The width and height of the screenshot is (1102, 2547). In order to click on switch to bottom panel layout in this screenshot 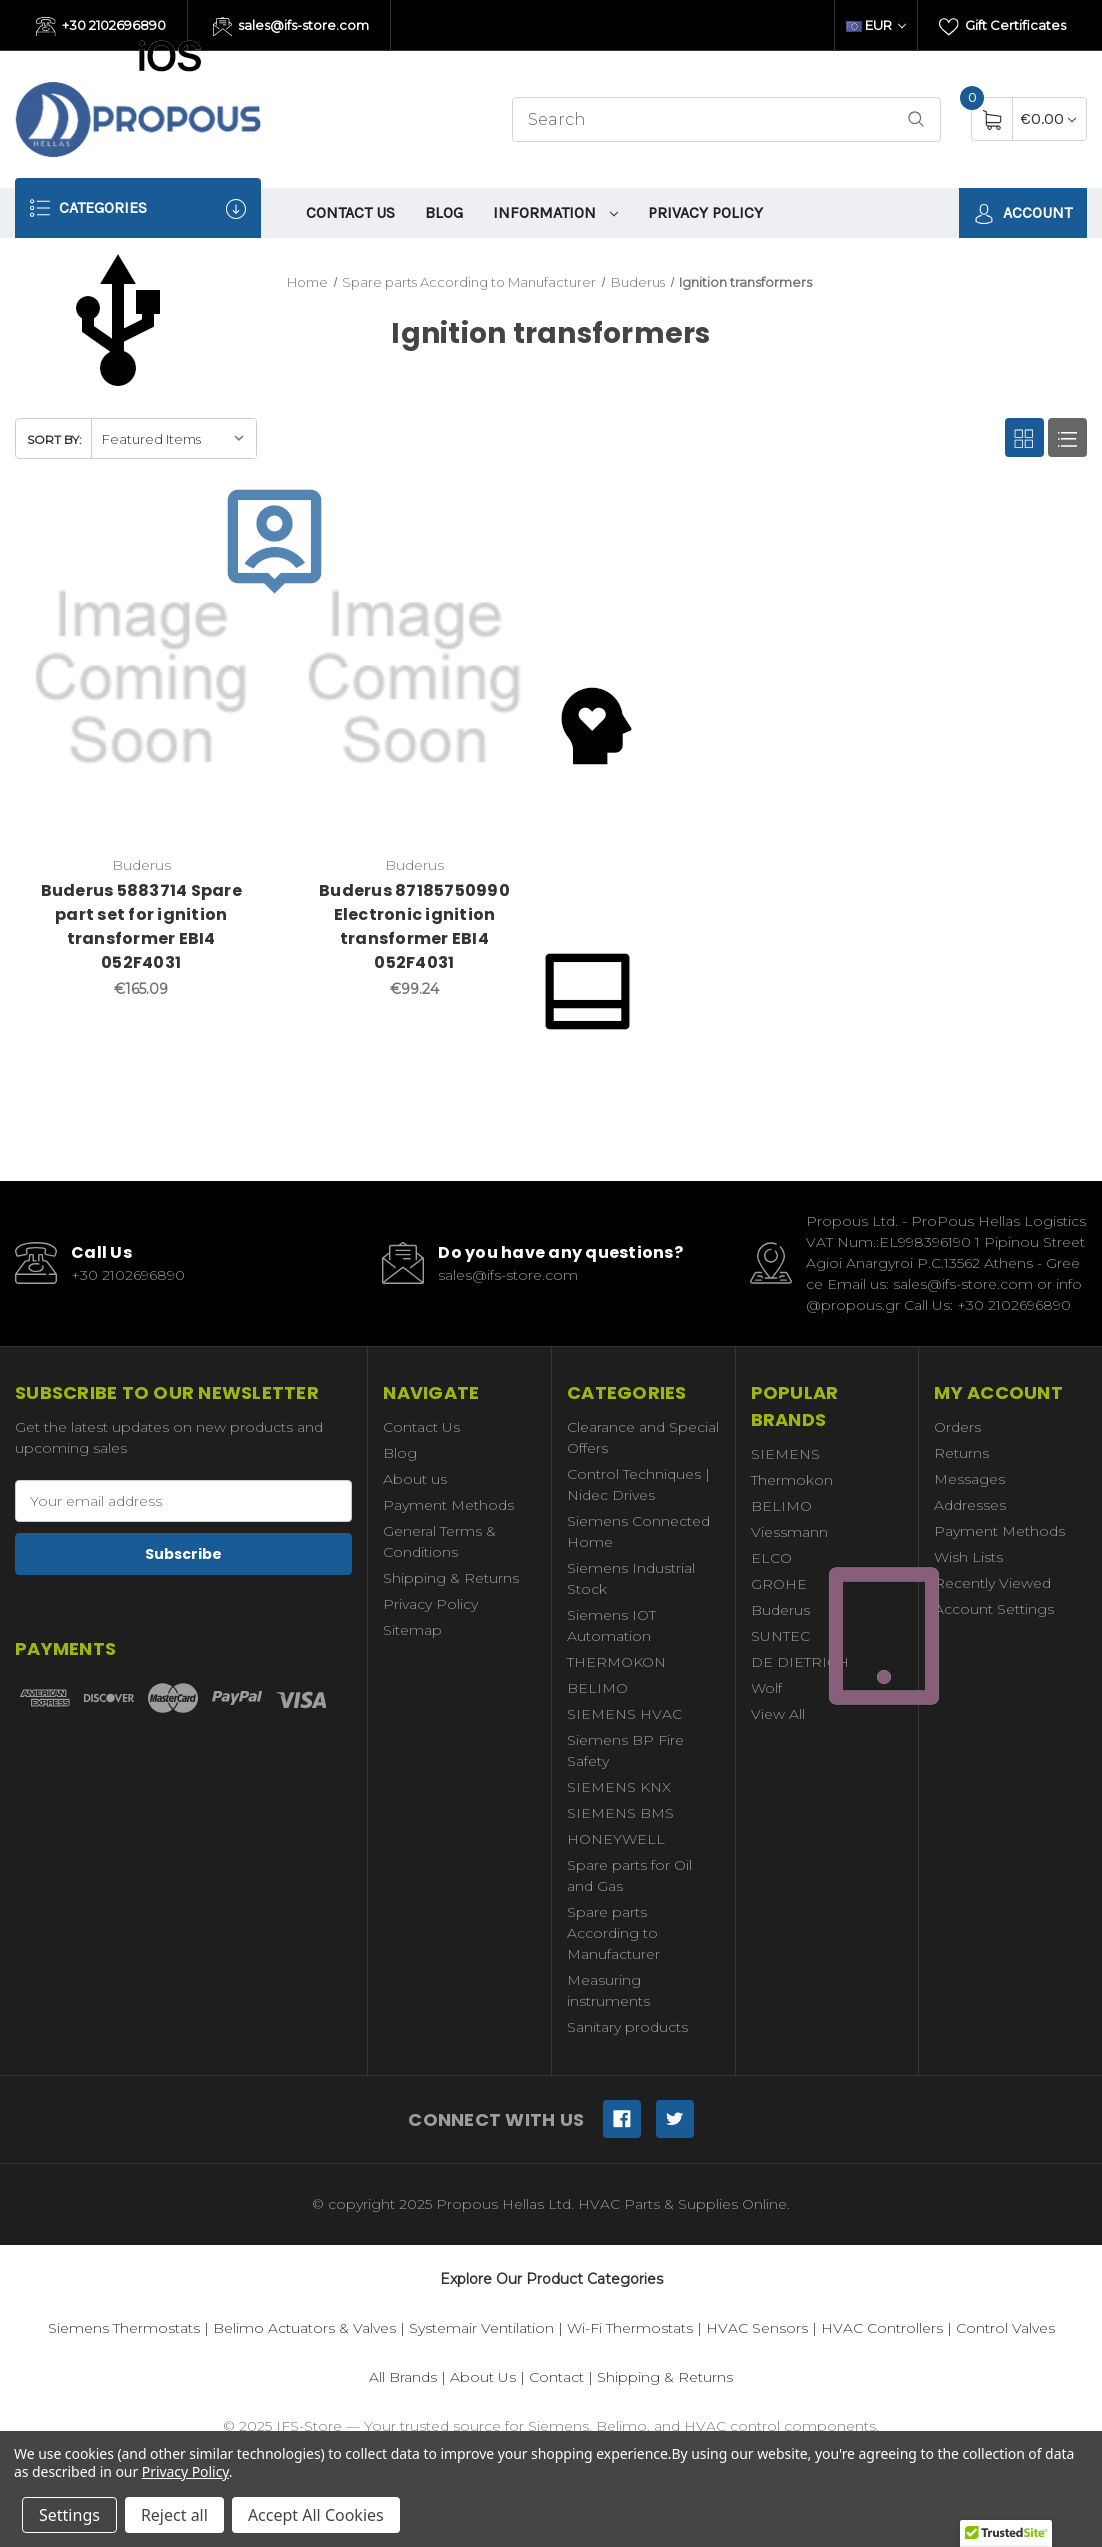, I will do `click(587, 991)`.